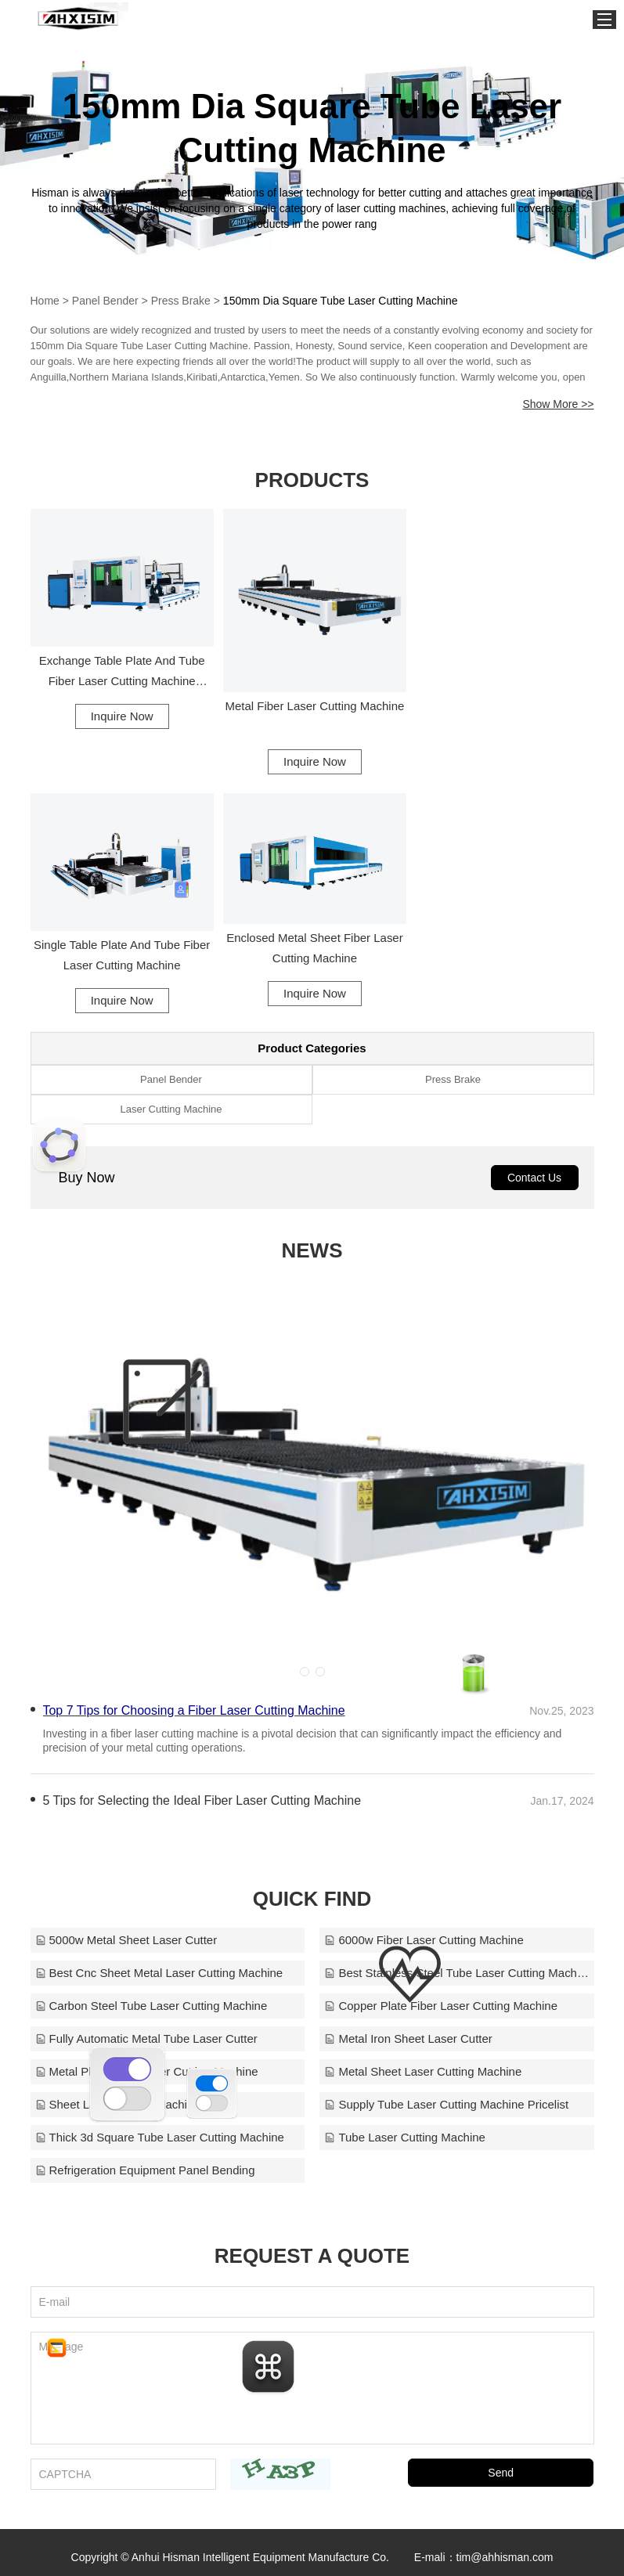  Describe the element at coordinates (157, 1398) in the screenshot. I see `indicates a connected PDA or tablet device` at that location.